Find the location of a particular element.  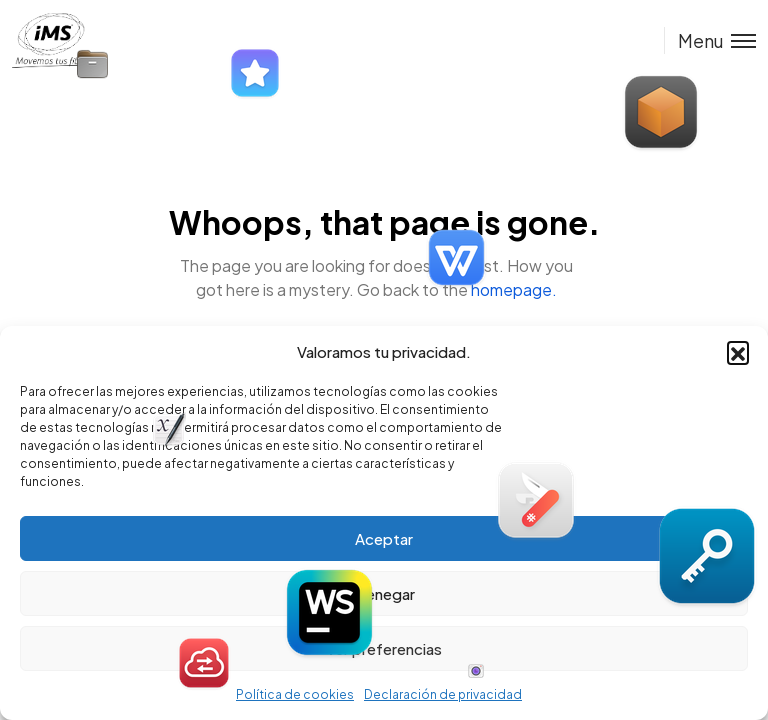

open WPS Office application is located at coordinates (456, 258).